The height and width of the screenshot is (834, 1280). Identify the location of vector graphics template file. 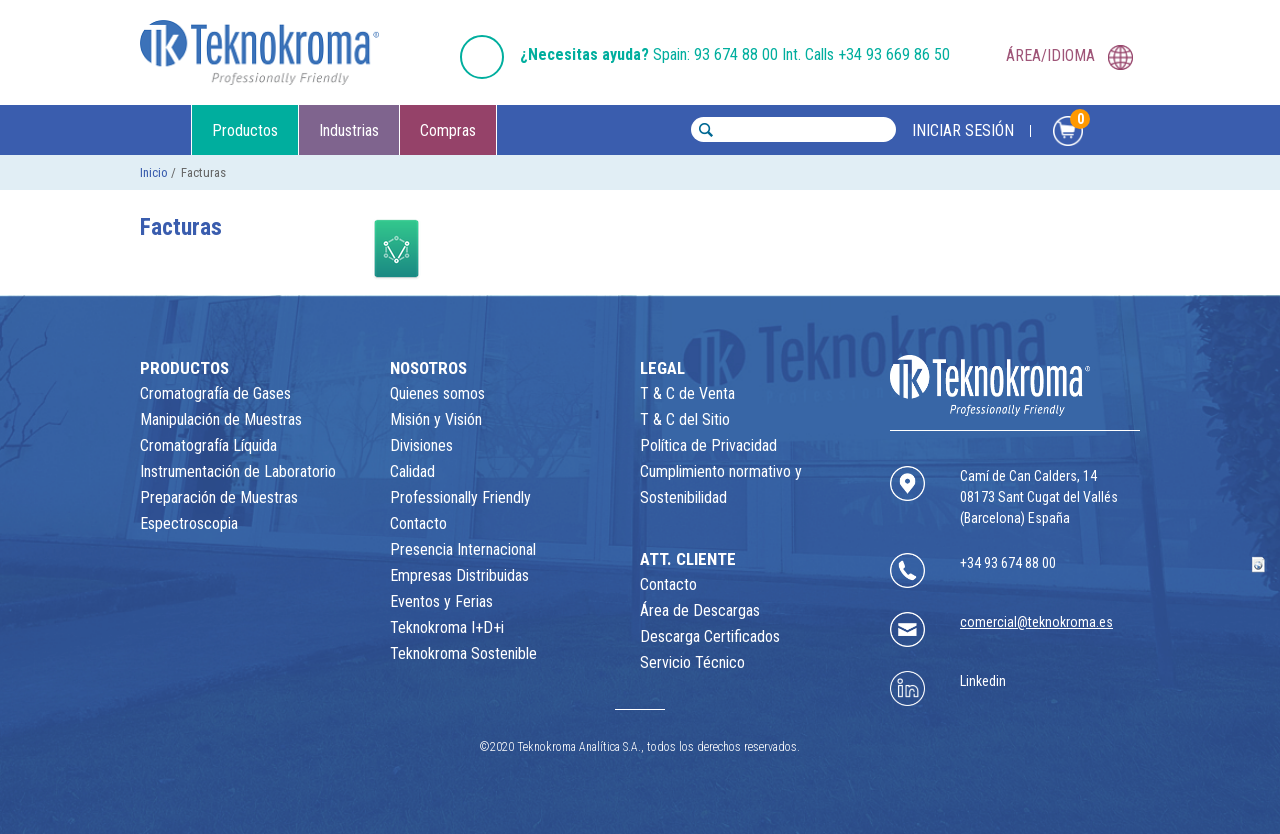
(396, 249).